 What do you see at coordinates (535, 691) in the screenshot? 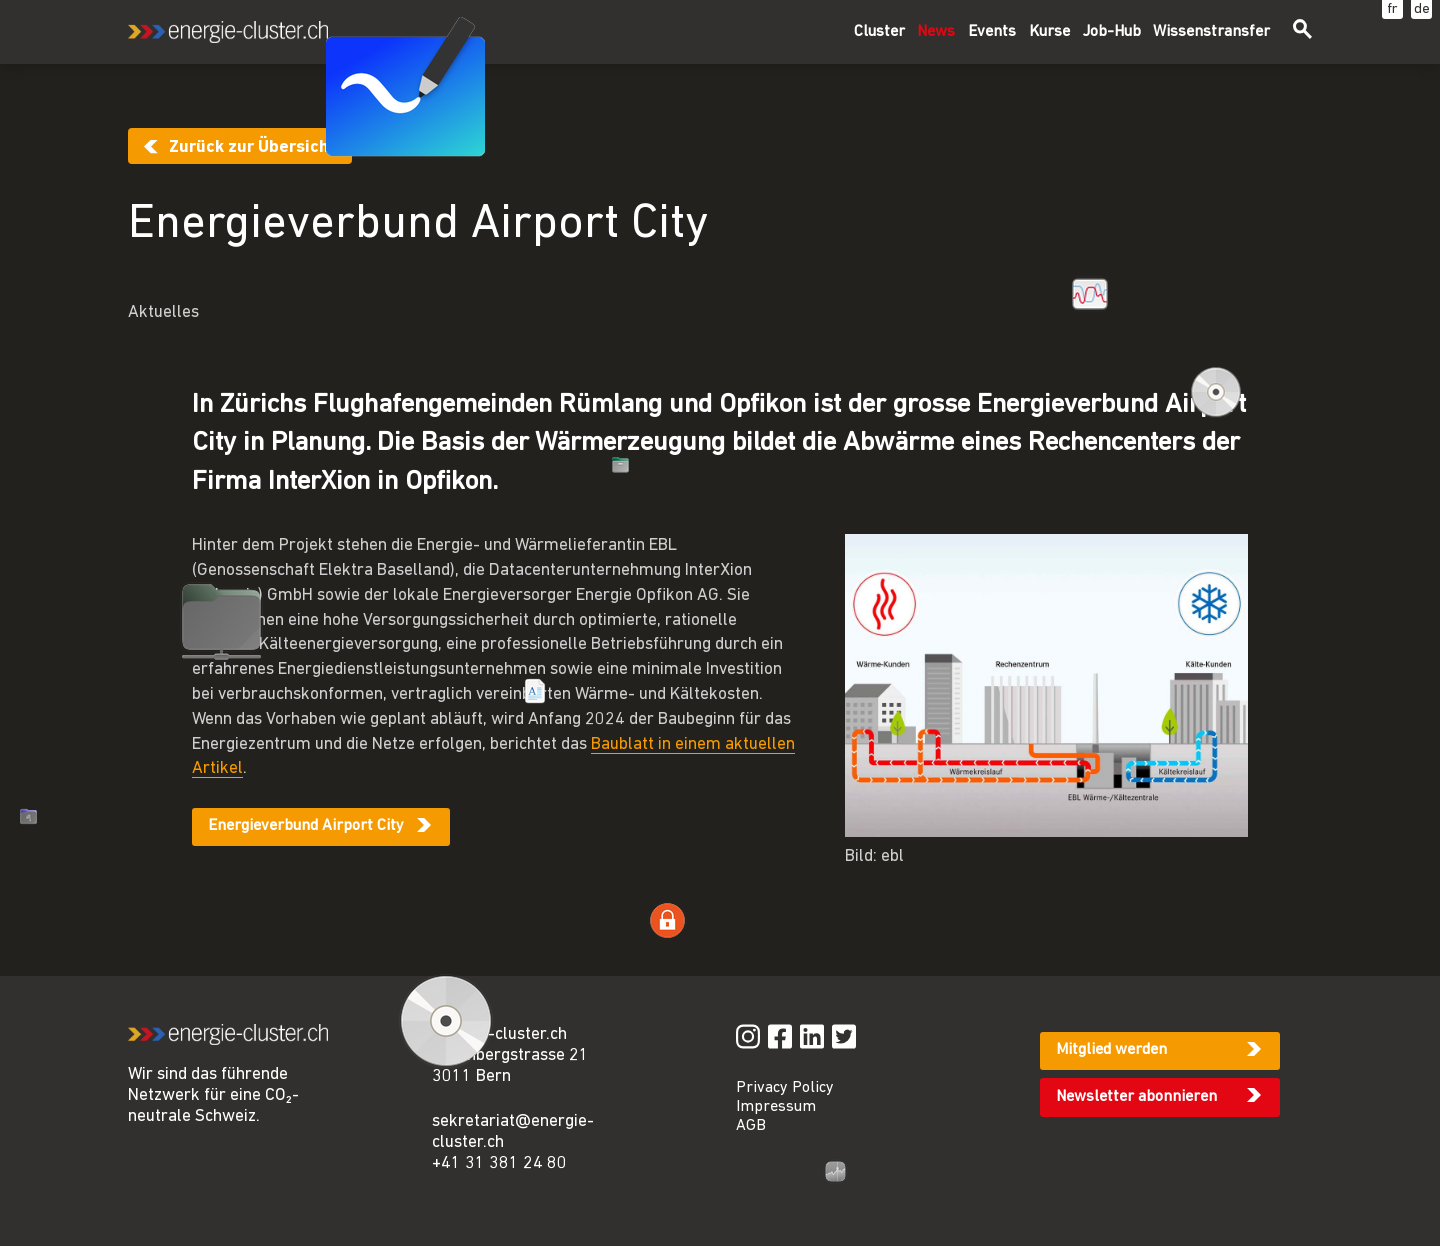
I see `open a word processing document` at bounding box center [535, 691].